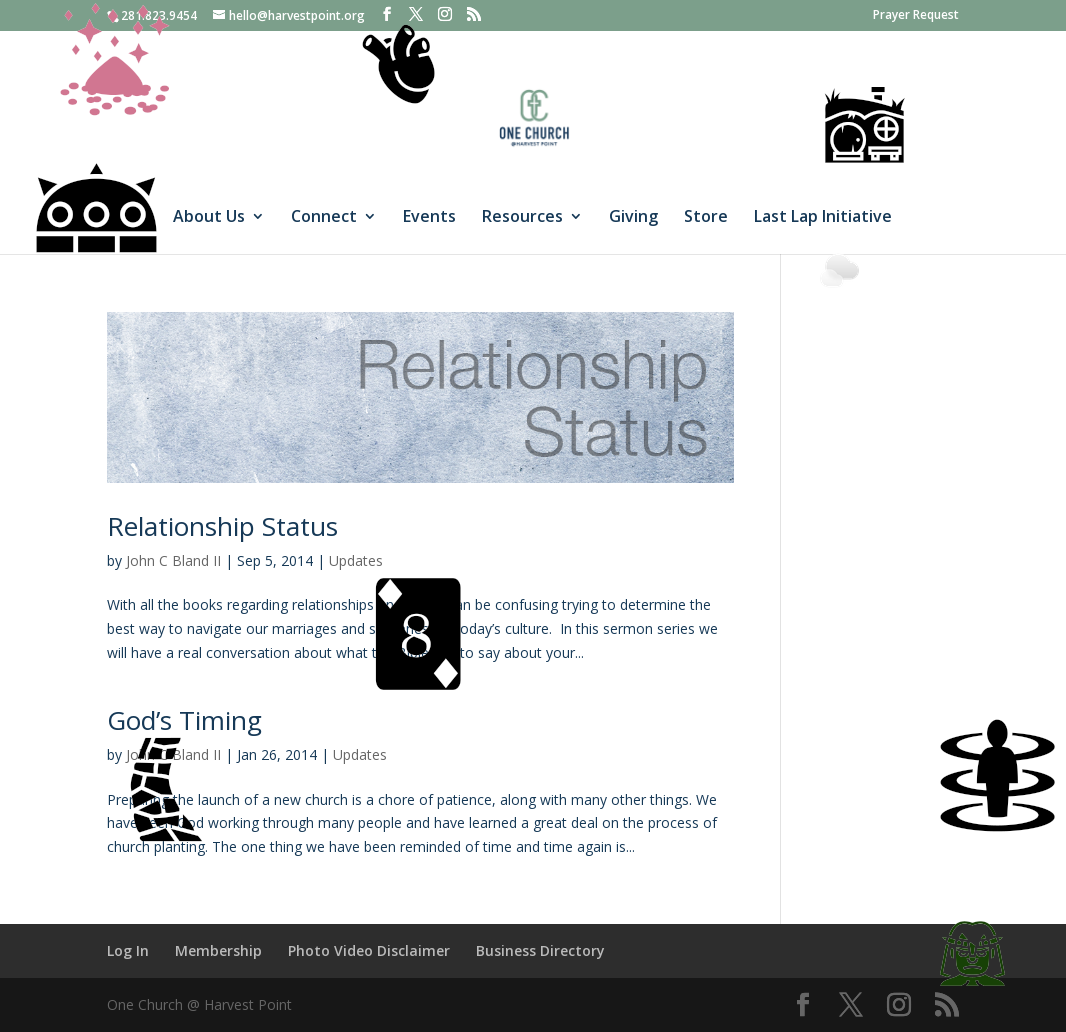 This screenshot has width=1066, height=1032. What do you see at coordinates (400, 64) in the screenshot?
I see `view health or vital statistics` at bounding box center [400, 64].